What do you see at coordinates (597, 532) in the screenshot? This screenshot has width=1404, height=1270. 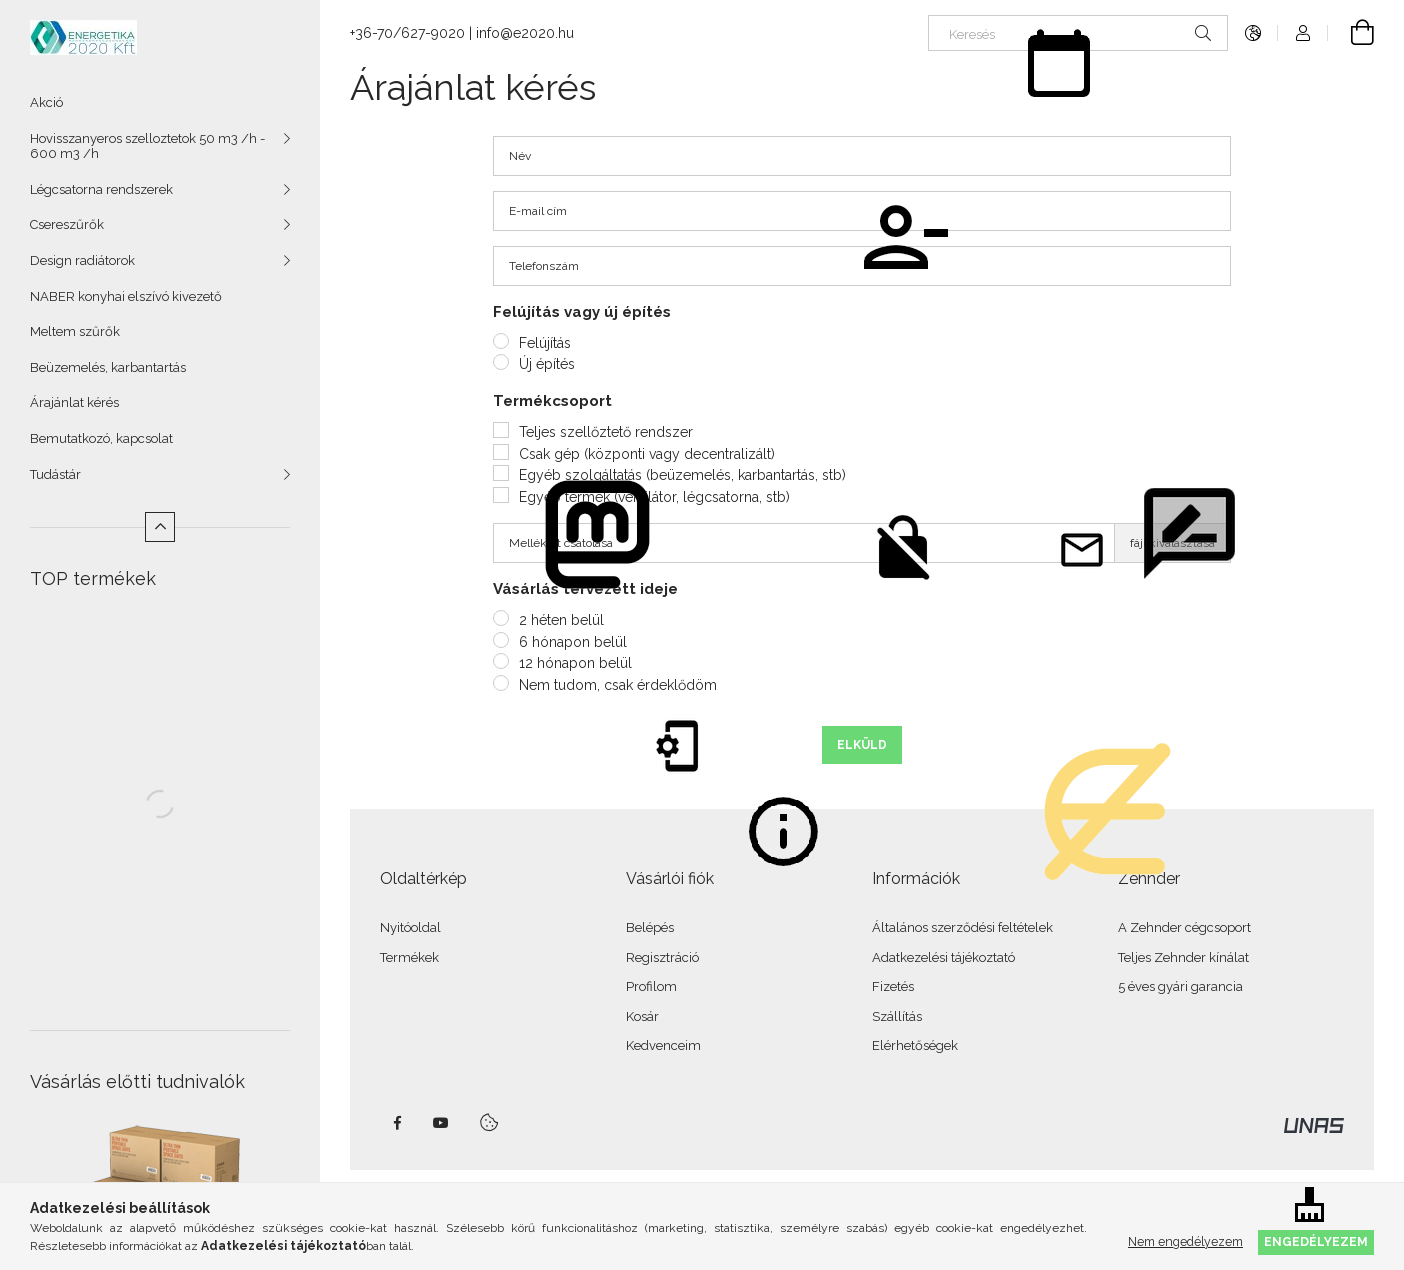 I see `open mastodon app` at bounding box center [597, 532].